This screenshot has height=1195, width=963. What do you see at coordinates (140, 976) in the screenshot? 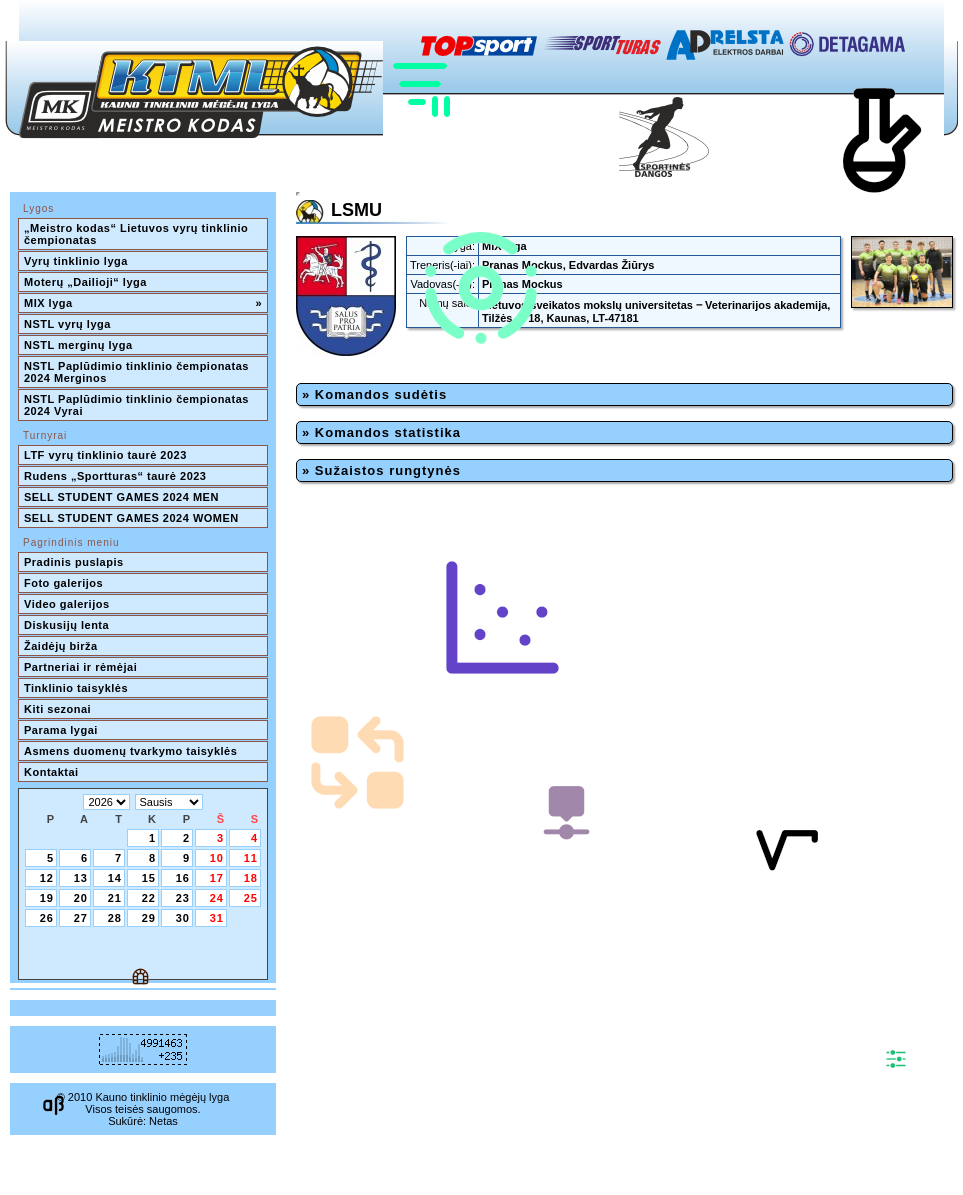
I see `access tunnel or underground passage information` at bounding box center [140, 976].